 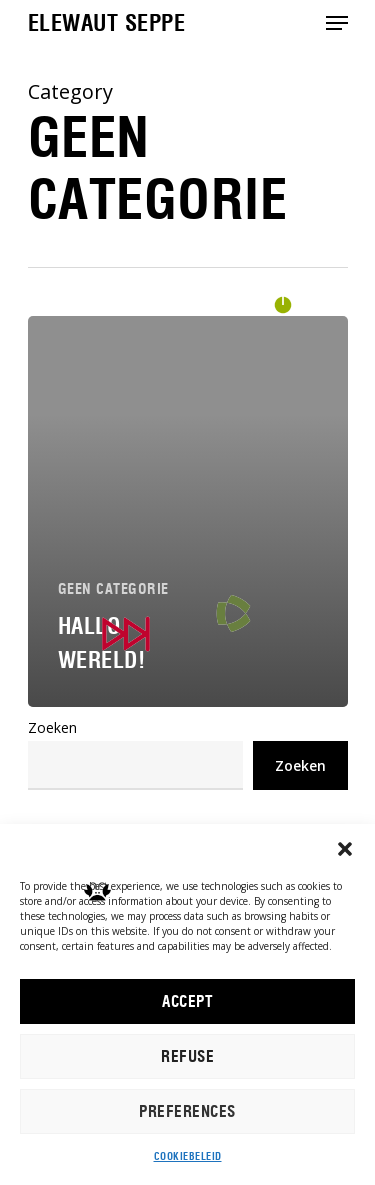 I want to click on Clarivate company logo, so click(x=233, y=613).